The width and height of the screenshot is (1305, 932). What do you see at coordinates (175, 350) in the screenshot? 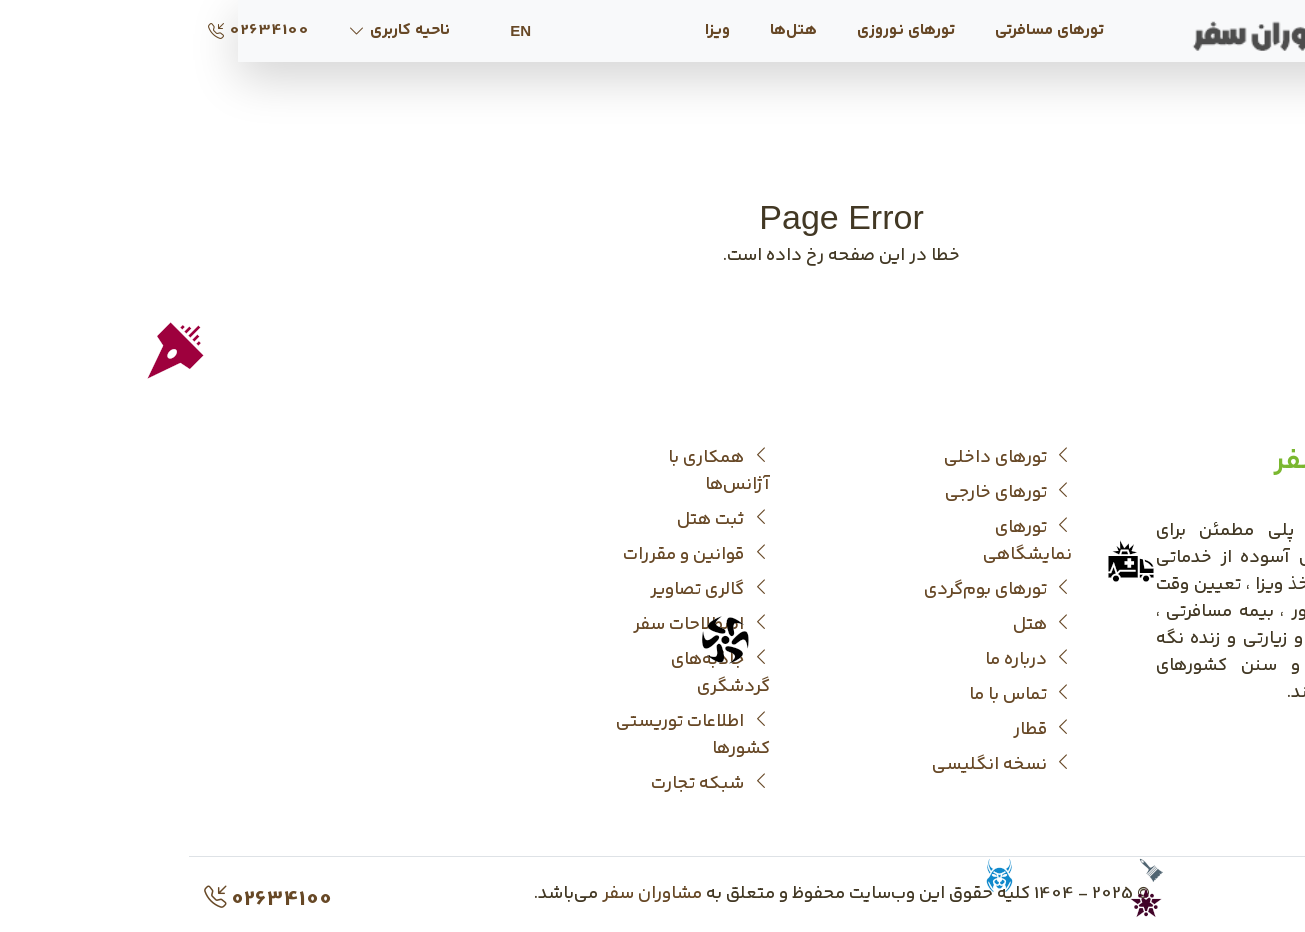
I see `select light fighter spacecraft class` at bounding box center [175, 350].